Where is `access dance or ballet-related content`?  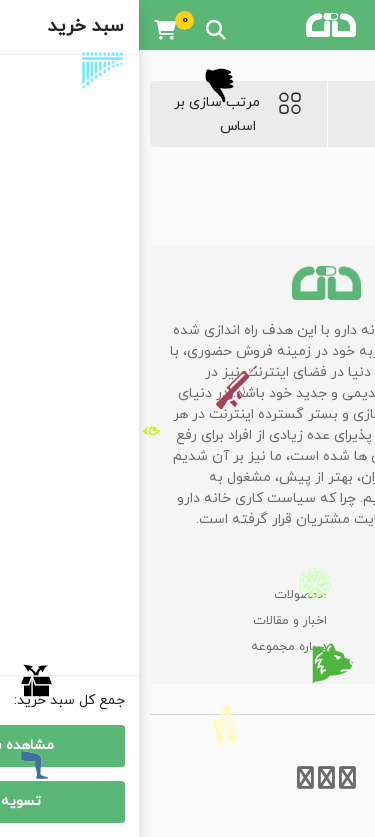
access dance or ballet-related content is located at coordinates (225, 725).